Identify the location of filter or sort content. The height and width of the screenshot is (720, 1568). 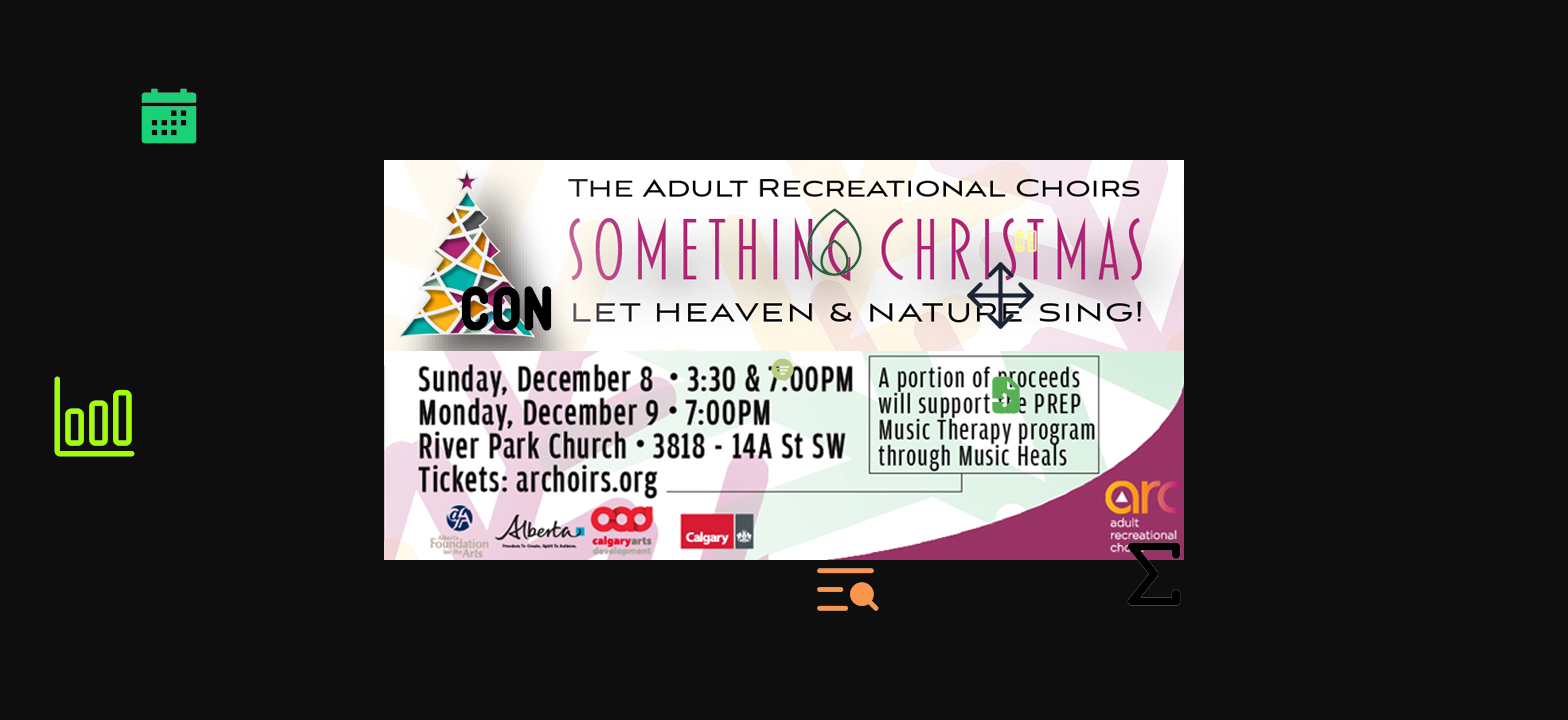
(782, 369).